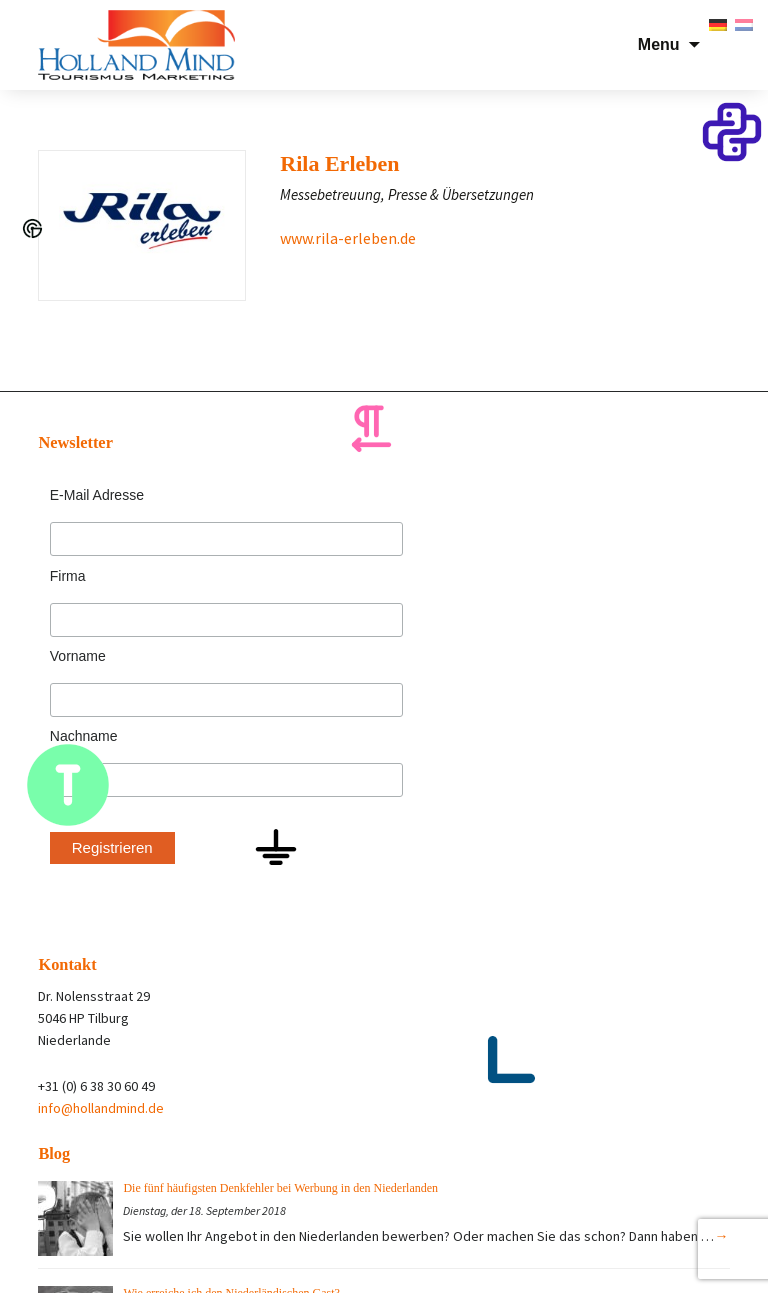 Image resolution: width=768 pixels, height=1293 pixels. I want to click on navigate to the bottom-left corner, so click(511, 1059).